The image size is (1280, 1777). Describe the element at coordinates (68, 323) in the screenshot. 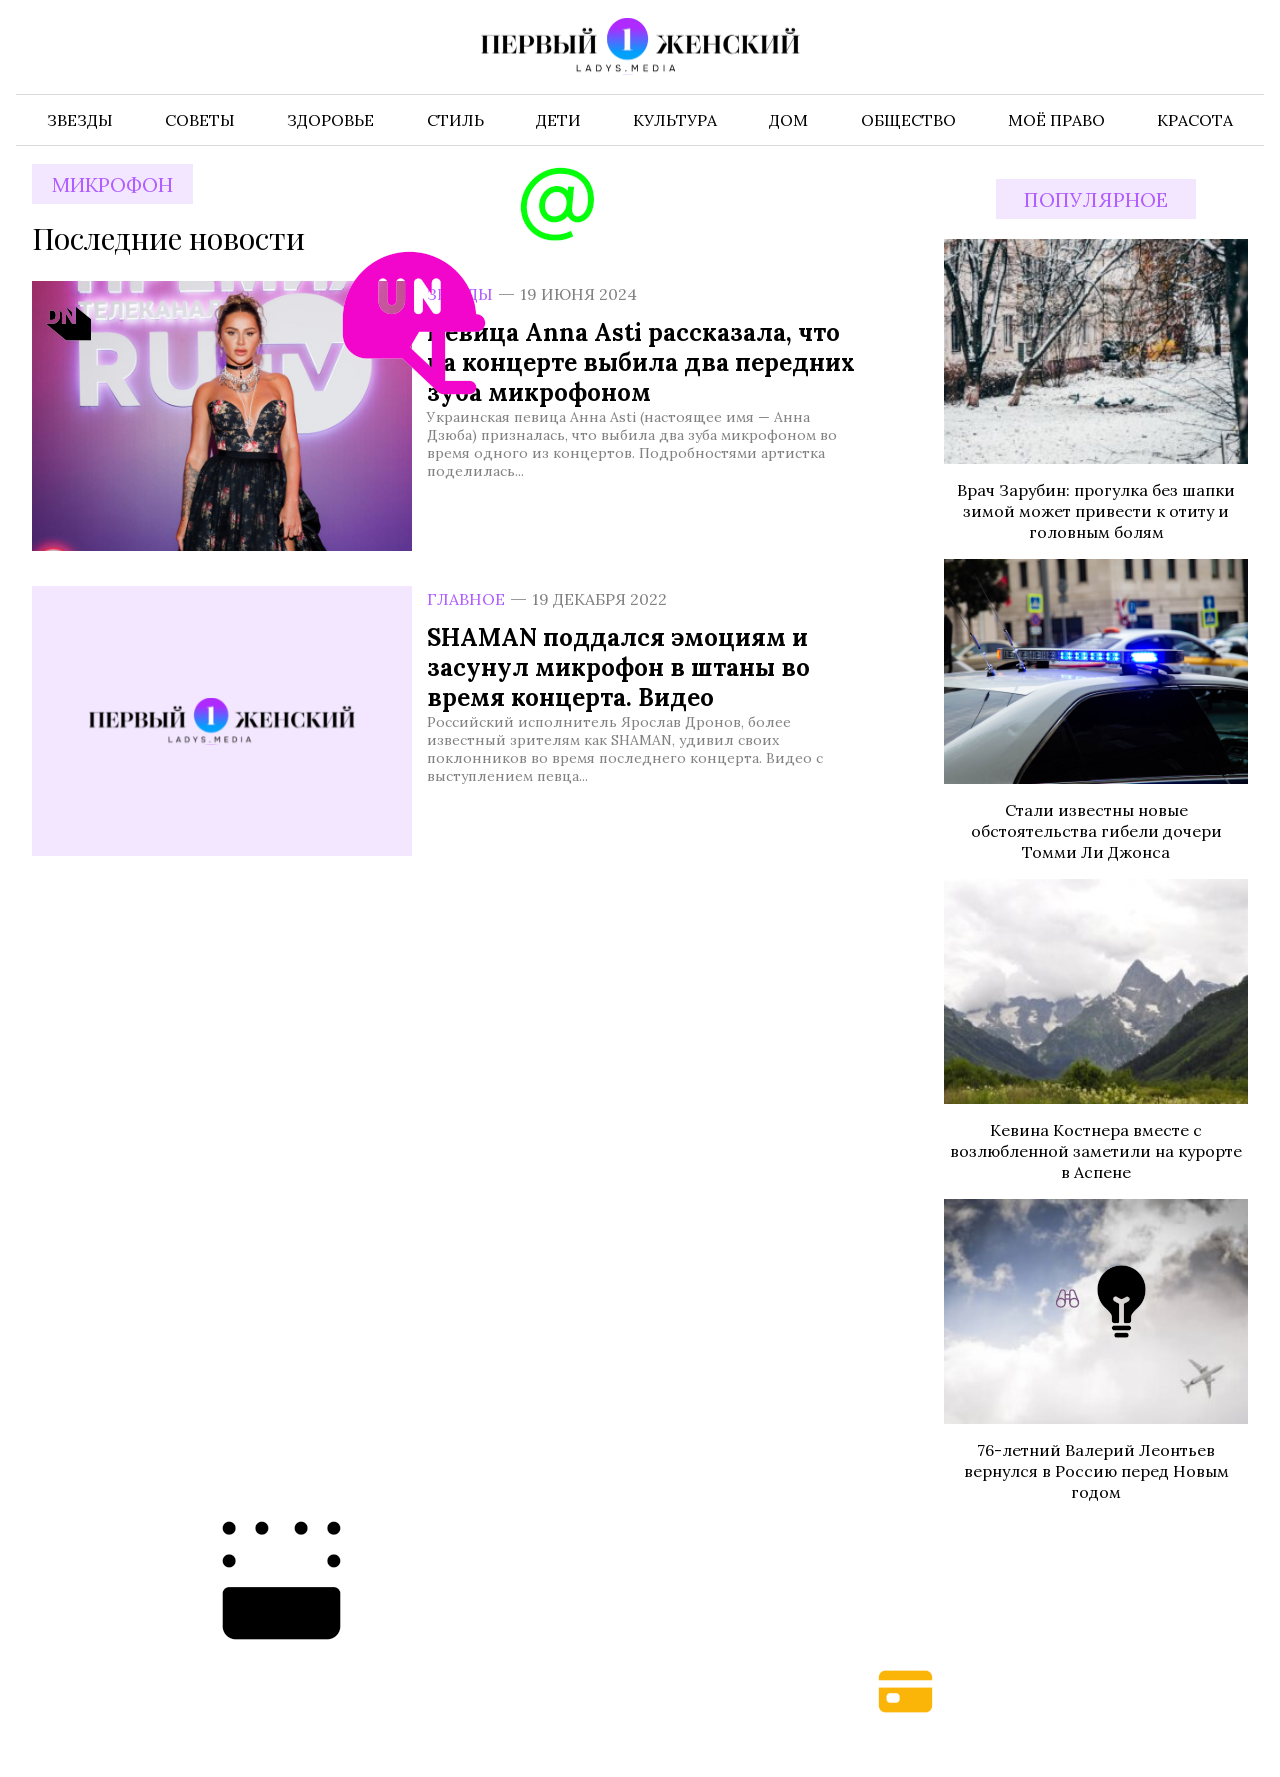

I see `visit Designer News website` at that location.